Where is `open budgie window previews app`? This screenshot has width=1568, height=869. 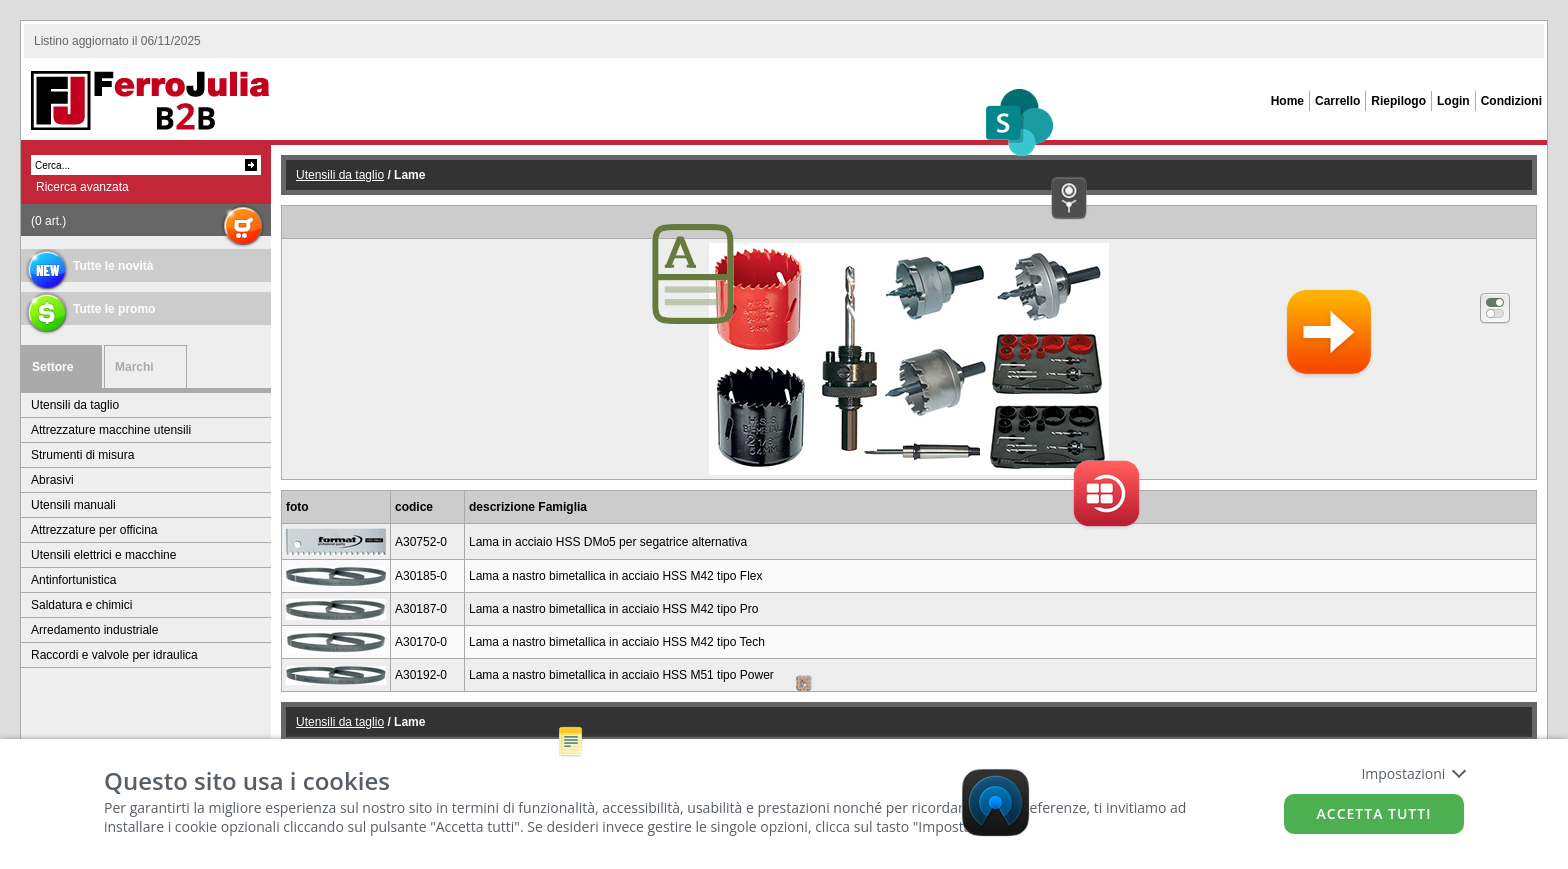 open budgie window previews app is located at coordinates (1106, 493).